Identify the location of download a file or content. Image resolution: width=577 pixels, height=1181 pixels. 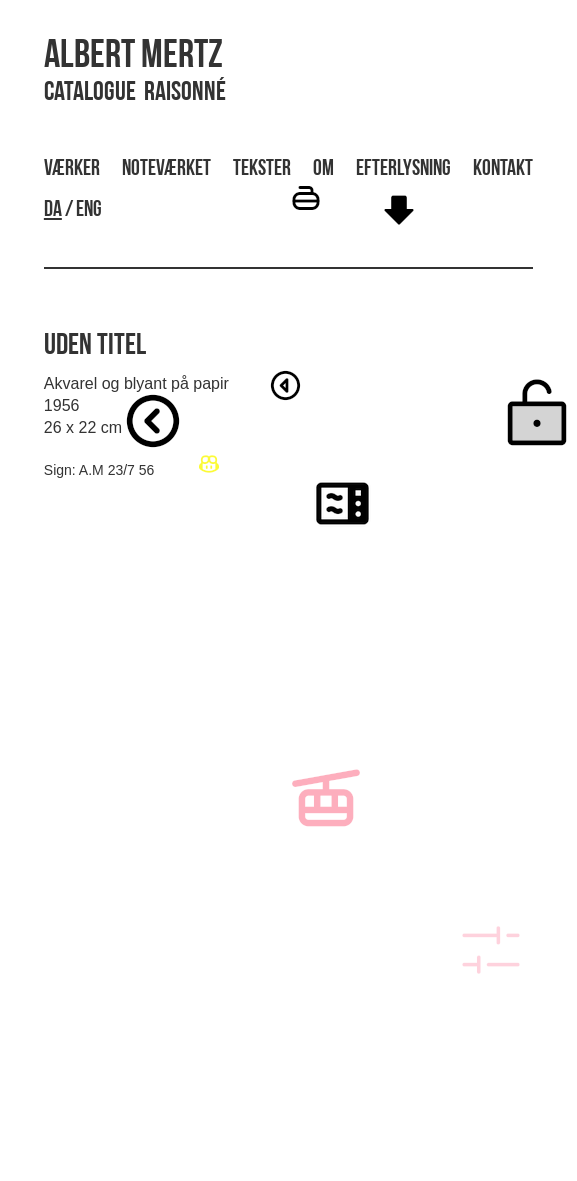
(399, 209).